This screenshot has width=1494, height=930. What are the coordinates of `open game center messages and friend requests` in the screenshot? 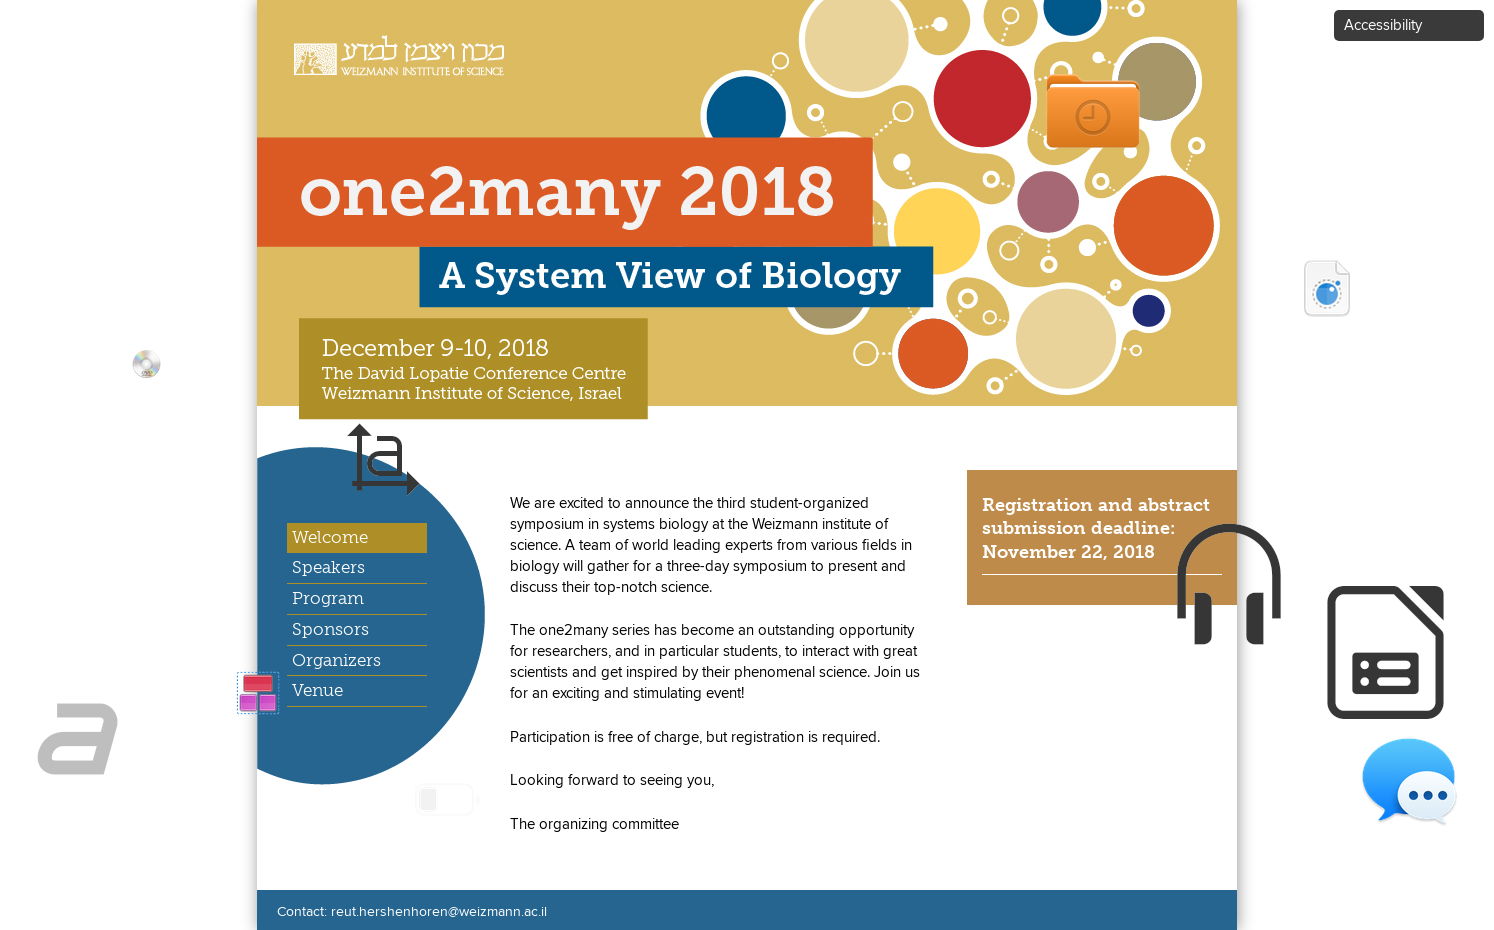 It's located at (1409, 781).